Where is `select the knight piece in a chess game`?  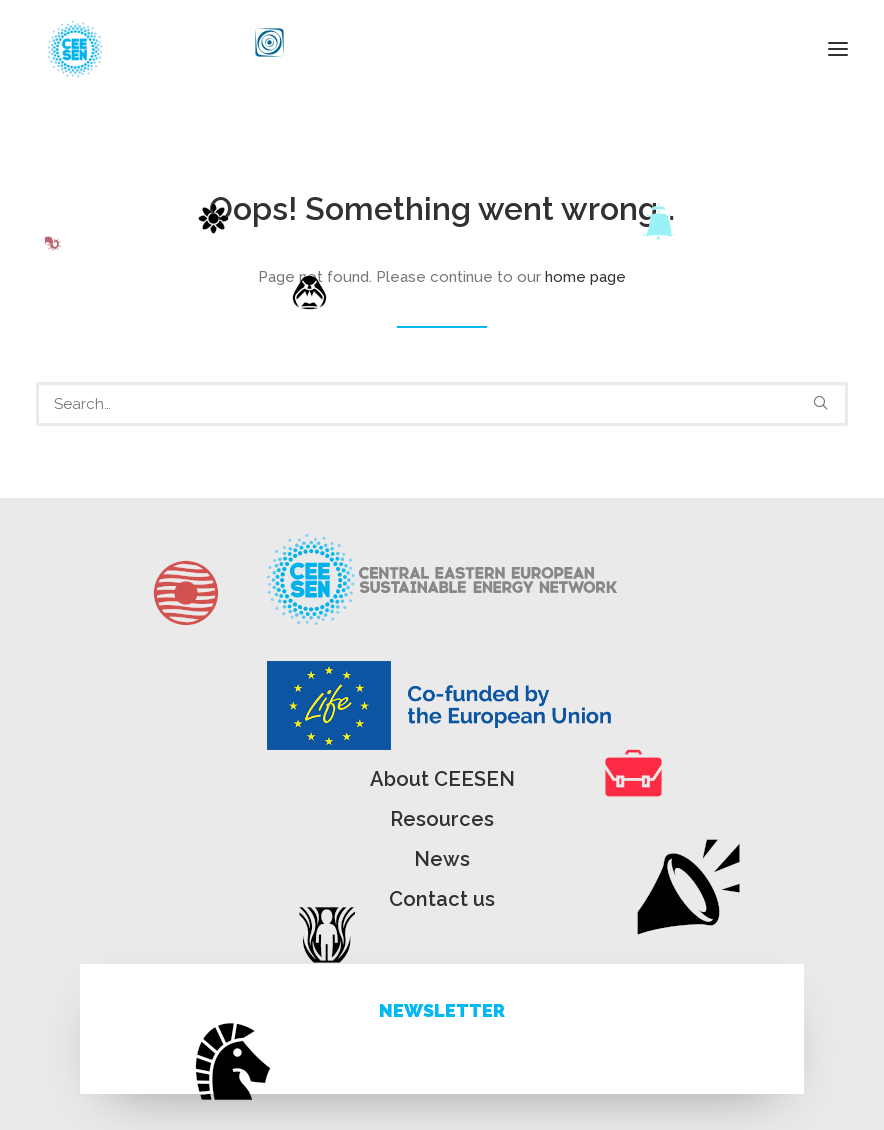
select the knight piece in a chess game is located at coordinates (233, 1061).